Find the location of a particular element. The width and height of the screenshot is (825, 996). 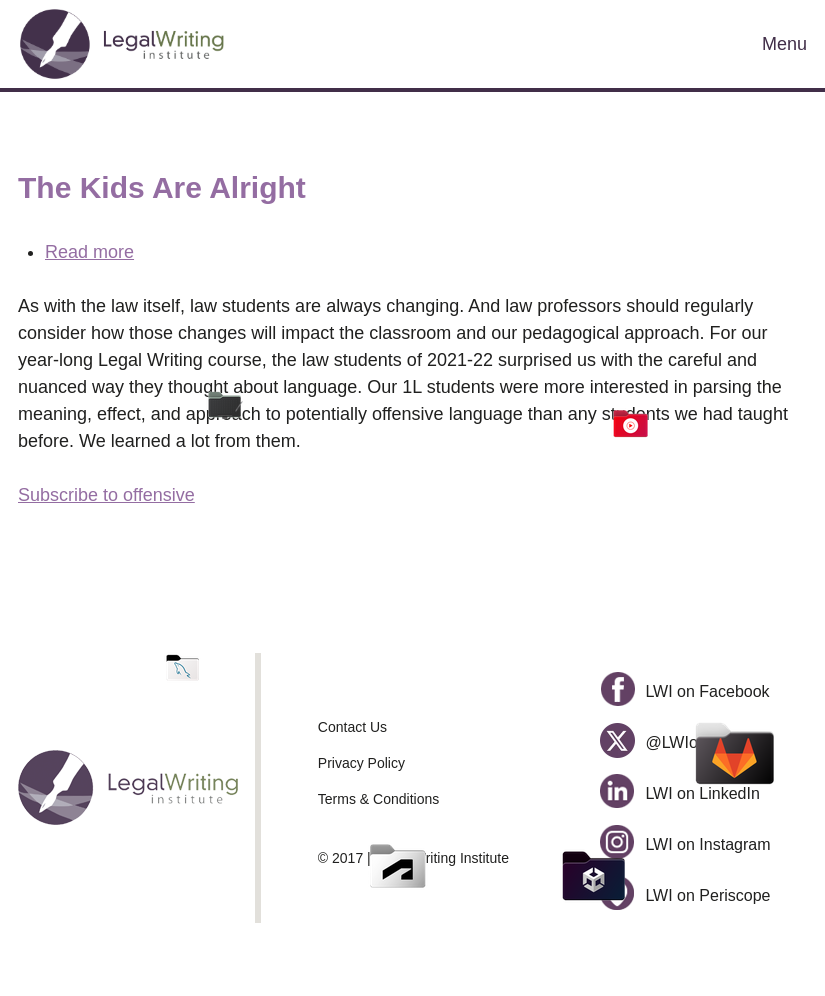

open folder containing youtube music files is located at coordinates (630, 424).